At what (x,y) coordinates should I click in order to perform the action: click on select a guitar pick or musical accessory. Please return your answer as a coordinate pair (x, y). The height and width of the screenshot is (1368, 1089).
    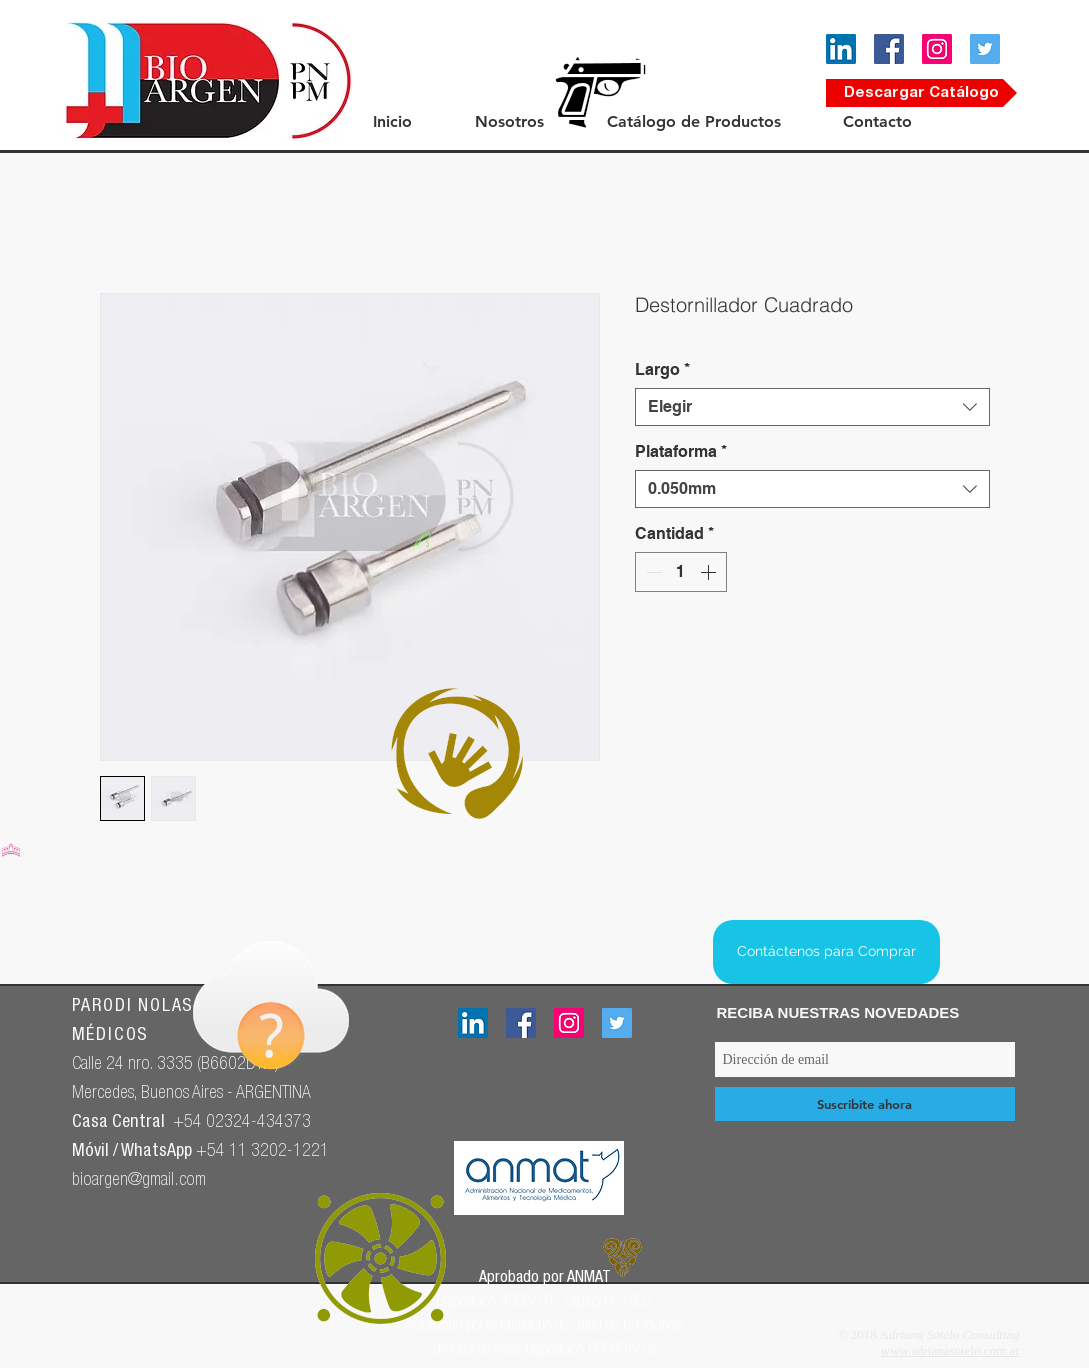
    Looking at the image, I should click on (622, 1257).